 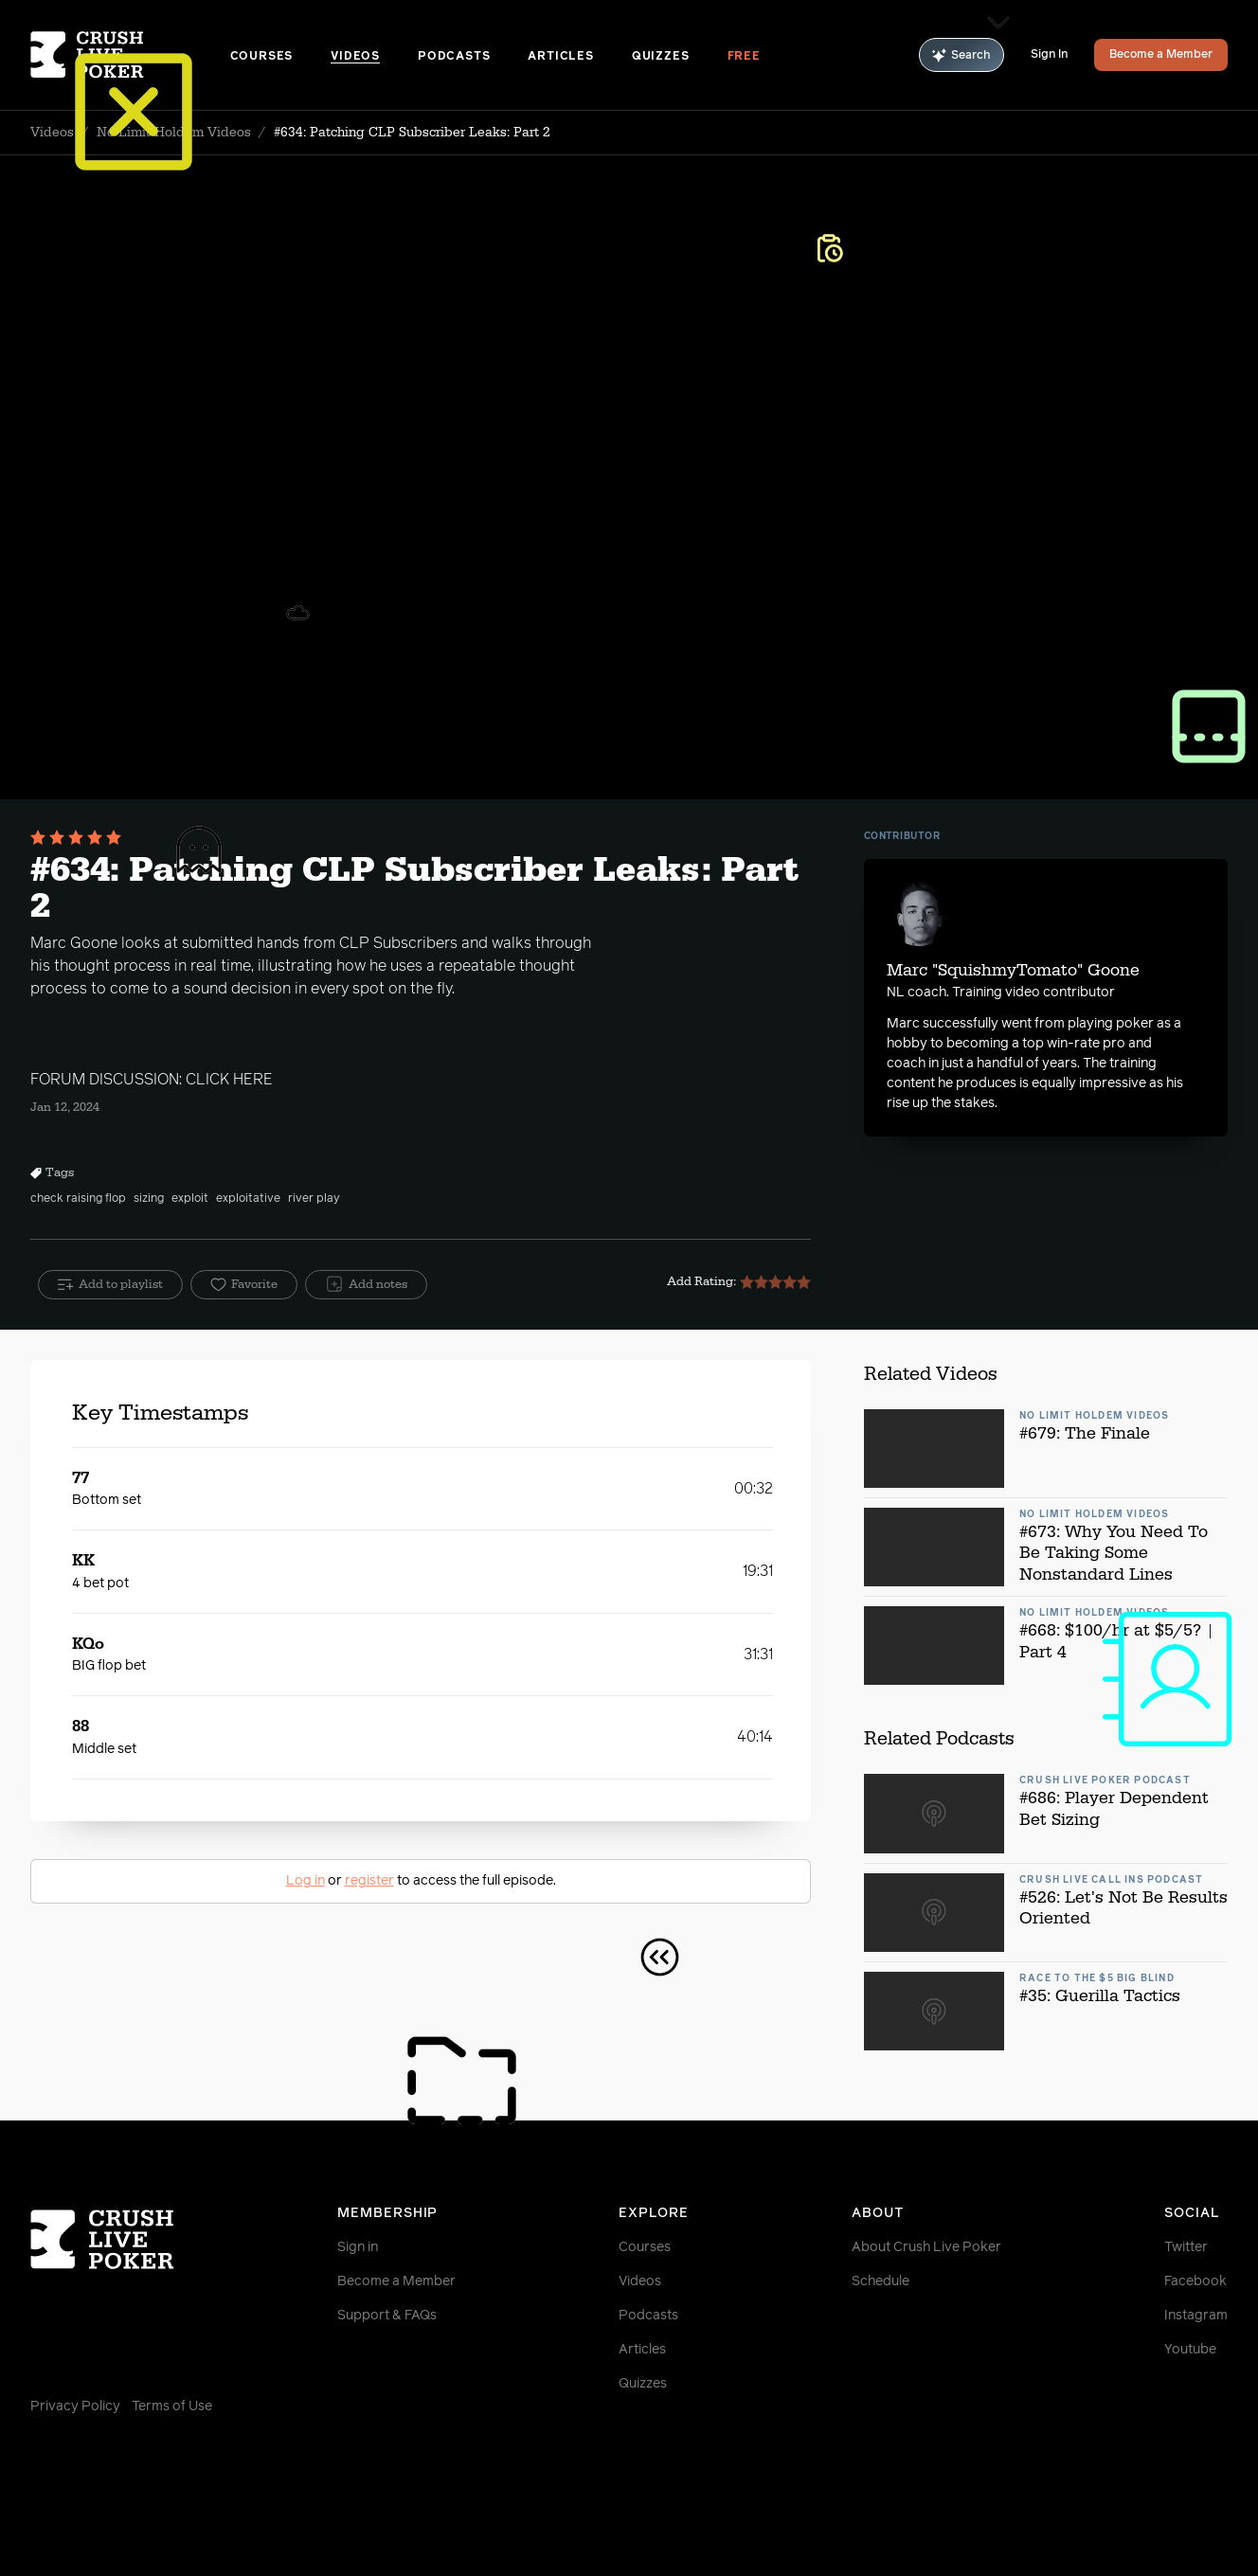 I want to click on access cloud storage, so click(x=297, y=613).